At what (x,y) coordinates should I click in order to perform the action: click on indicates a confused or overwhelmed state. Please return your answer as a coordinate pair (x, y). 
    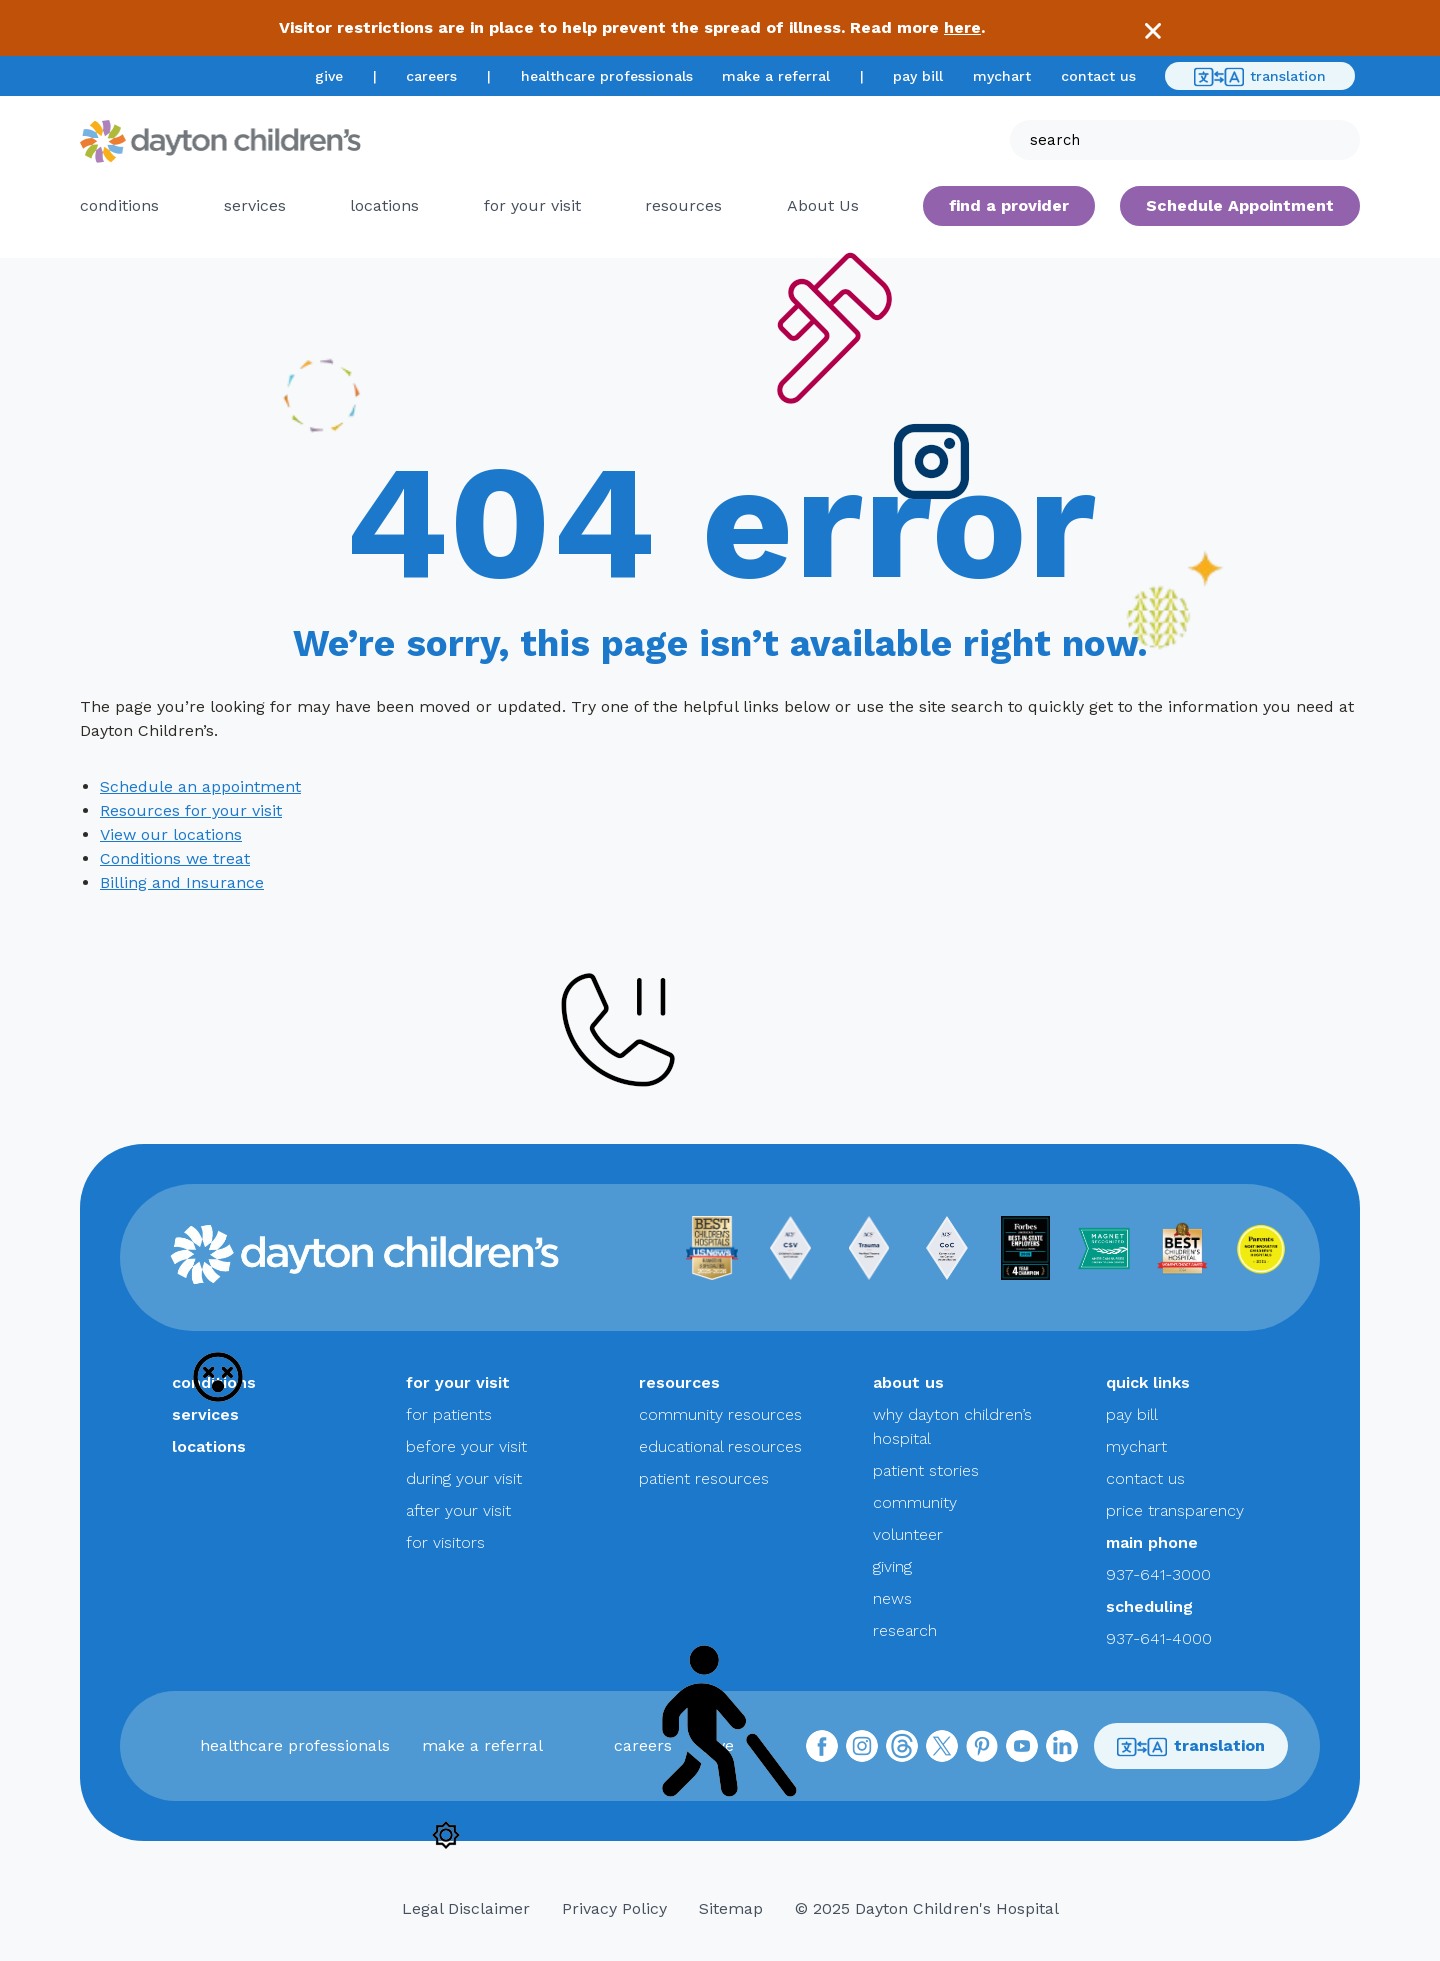
    Looking at the image, I should click on (218, 1377).